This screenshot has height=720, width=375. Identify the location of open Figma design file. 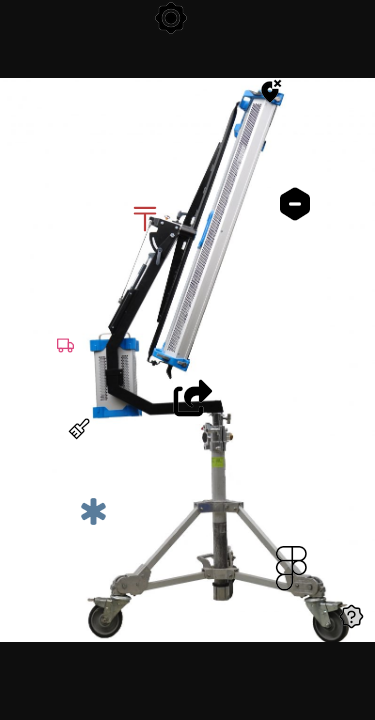
(290, 567).